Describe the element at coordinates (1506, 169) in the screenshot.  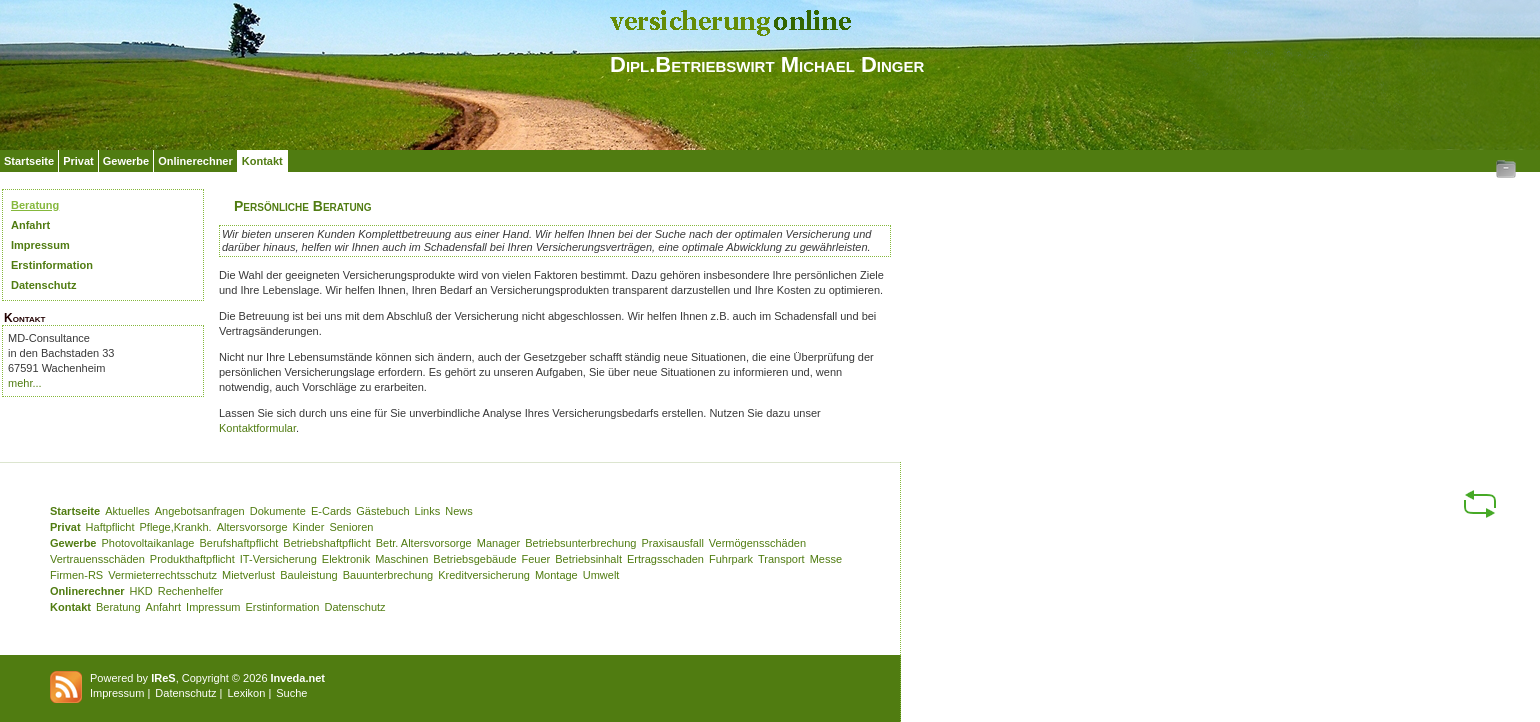
I see `open the file manager` at that location.